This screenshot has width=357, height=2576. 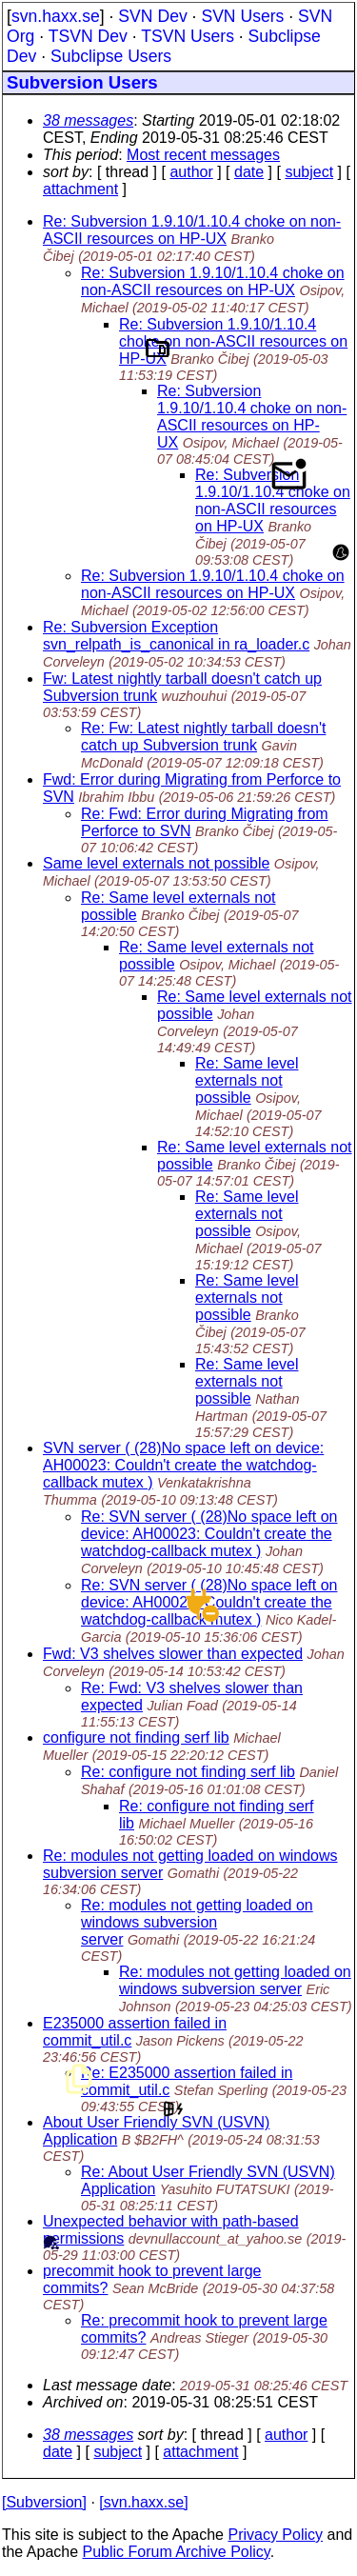 I want to click on access solar energy settings, so click(x=172, y=2108).